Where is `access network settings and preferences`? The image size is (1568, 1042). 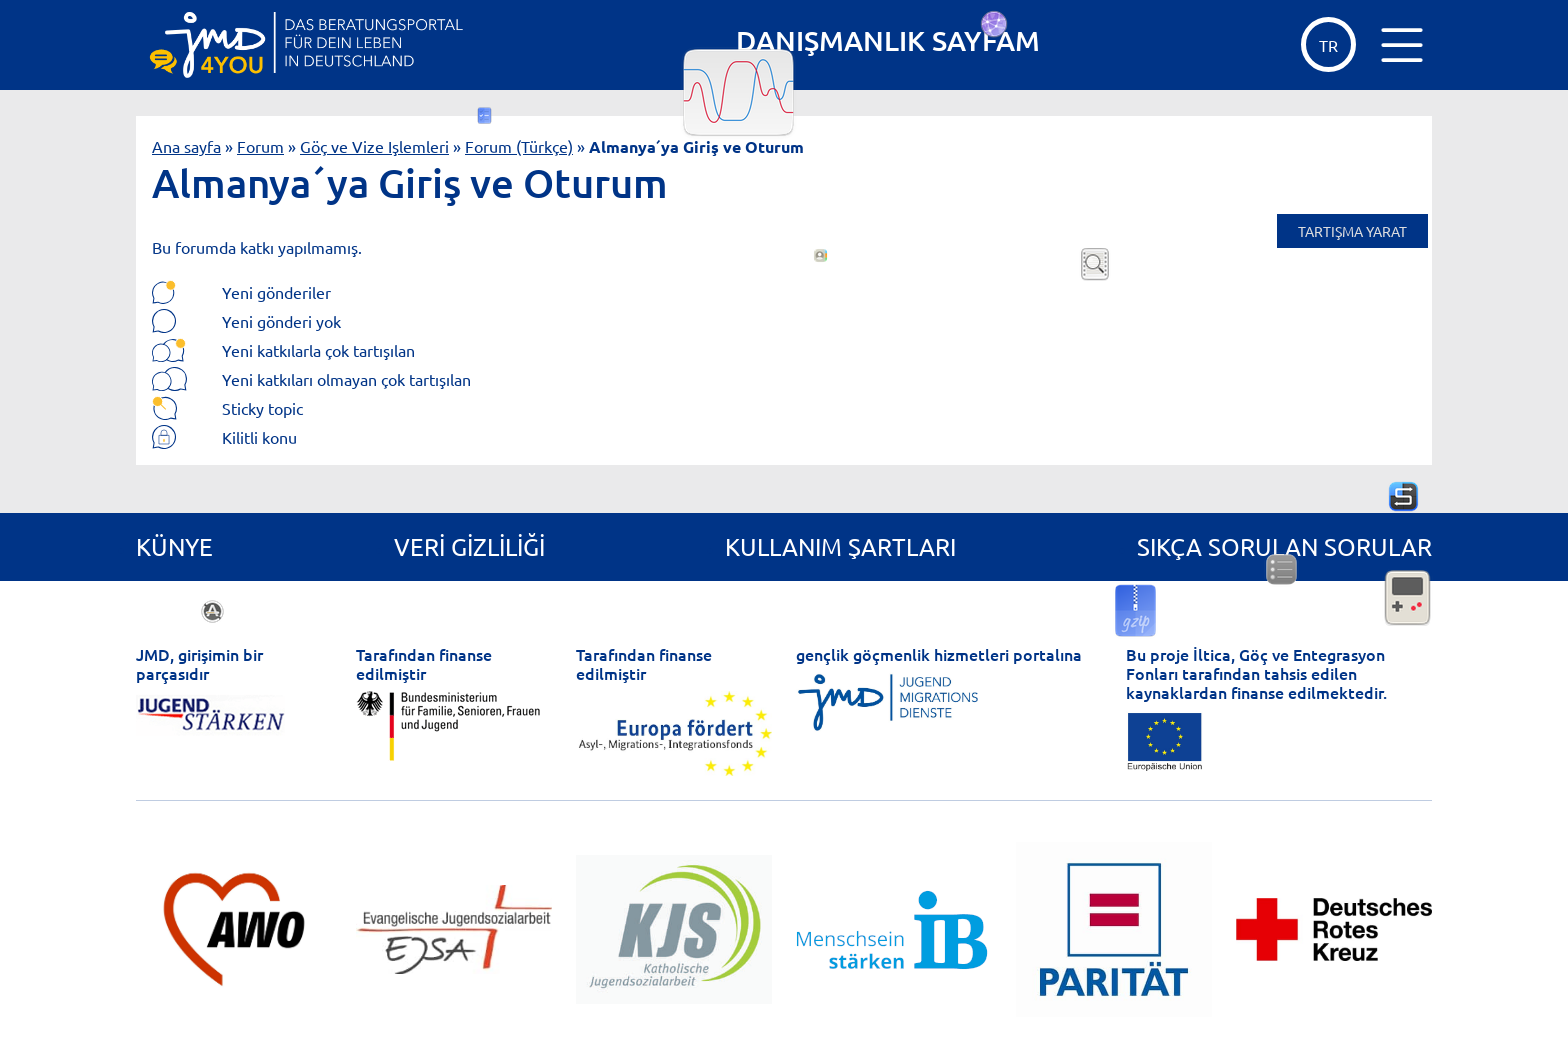
access network settings and preferences is located at coordinates (994, 24).